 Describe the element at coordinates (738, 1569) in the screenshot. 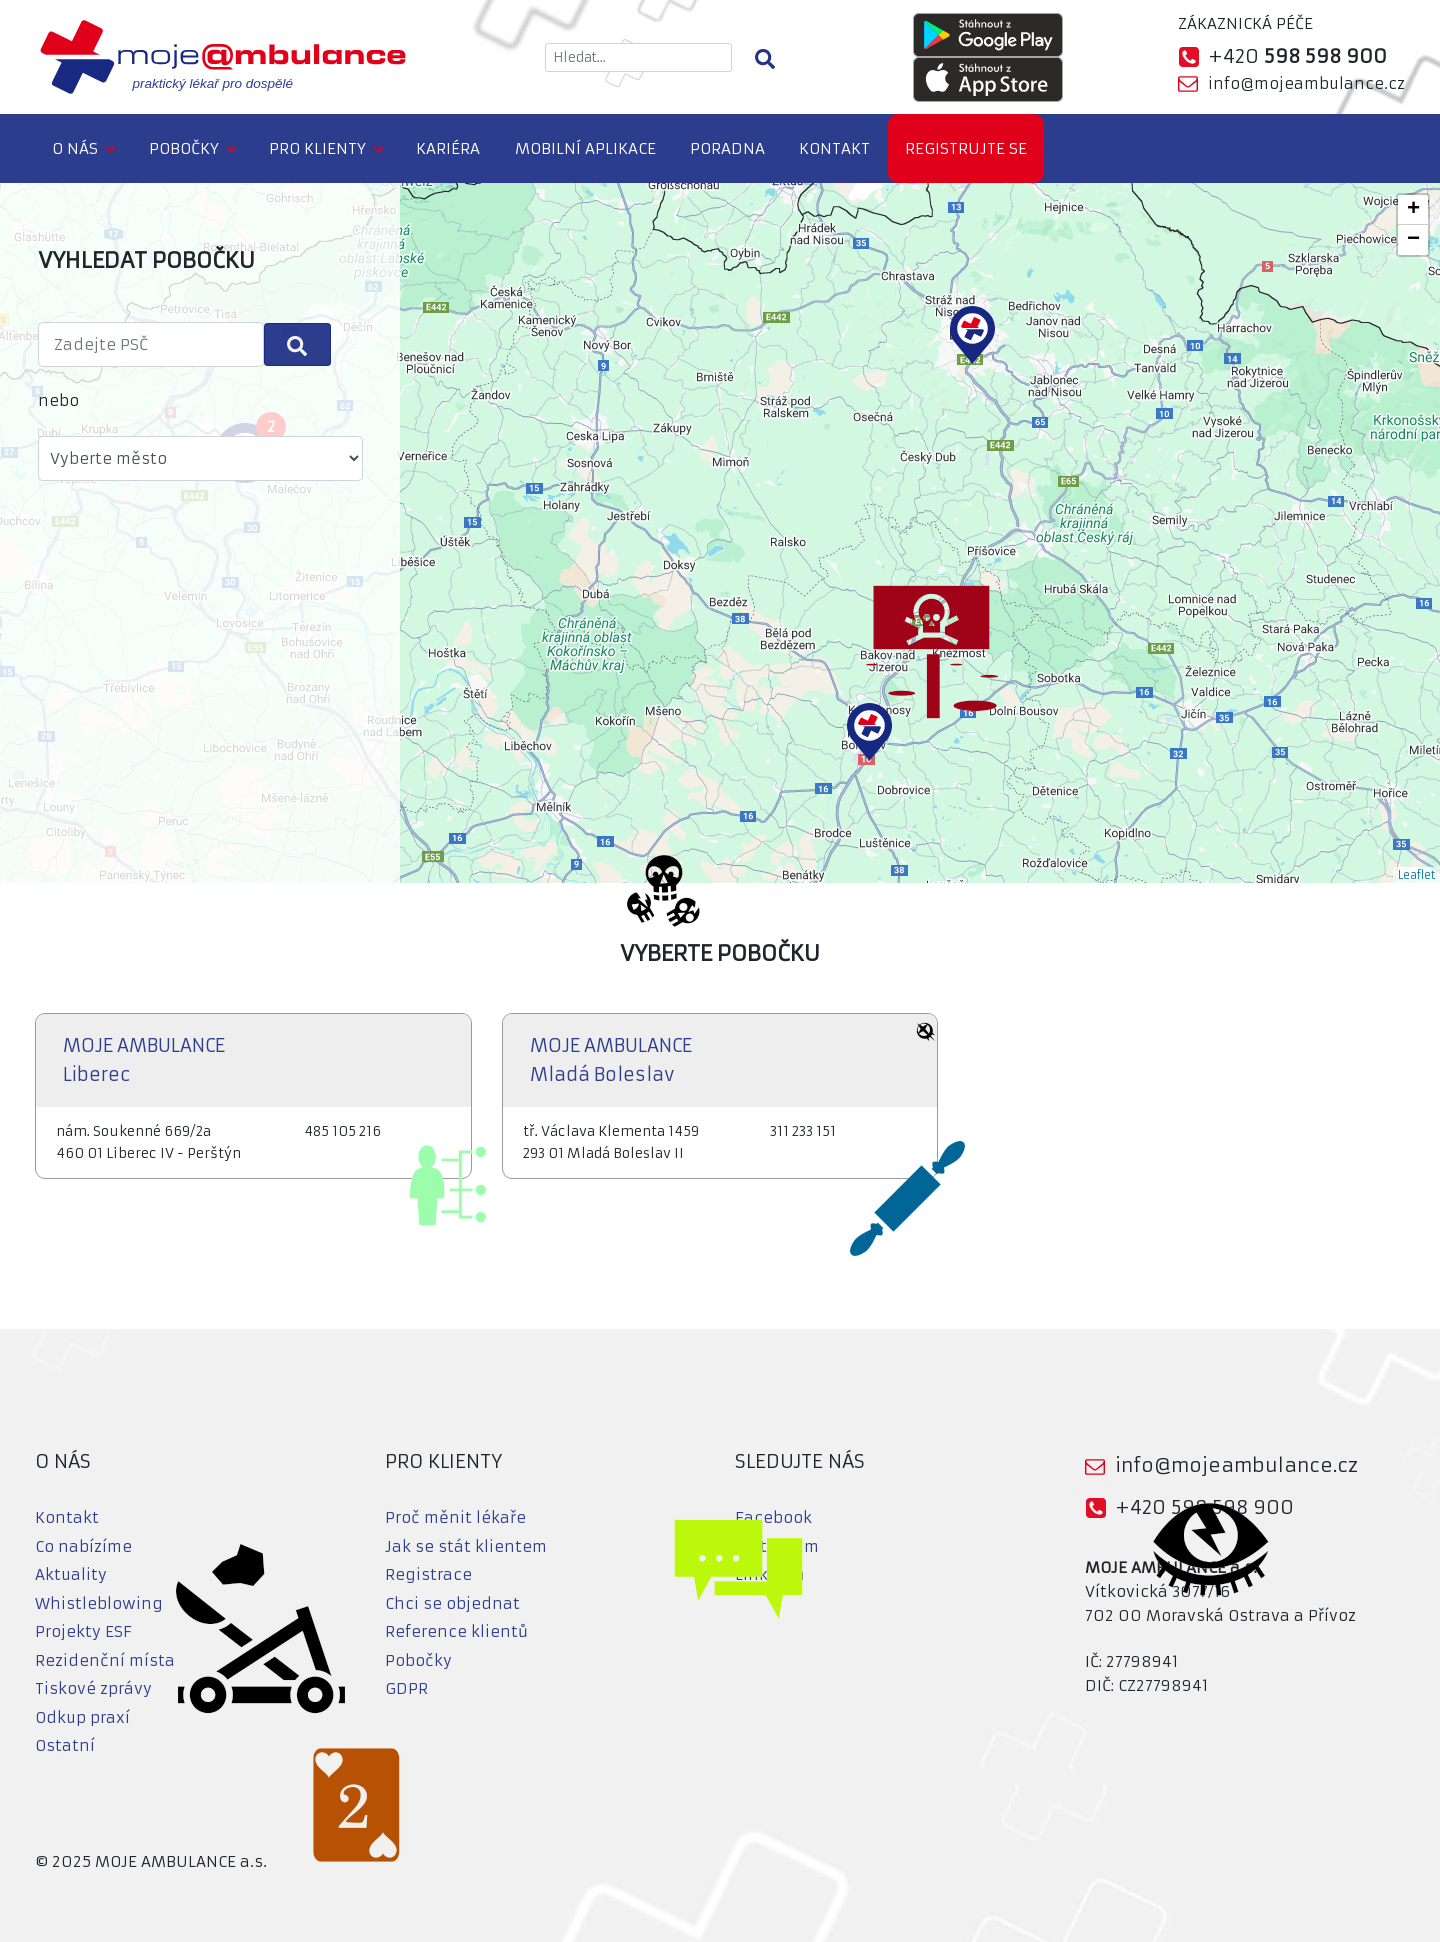

I see `open chat or messaging feature` at that location.